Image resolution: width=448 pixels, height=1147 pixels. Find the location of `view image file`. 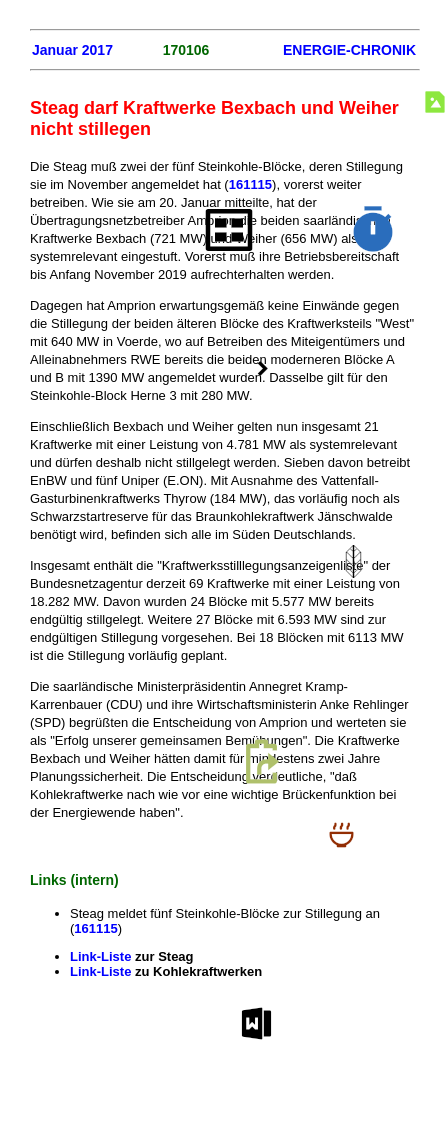

view image file is located at coordinates (435, 102).